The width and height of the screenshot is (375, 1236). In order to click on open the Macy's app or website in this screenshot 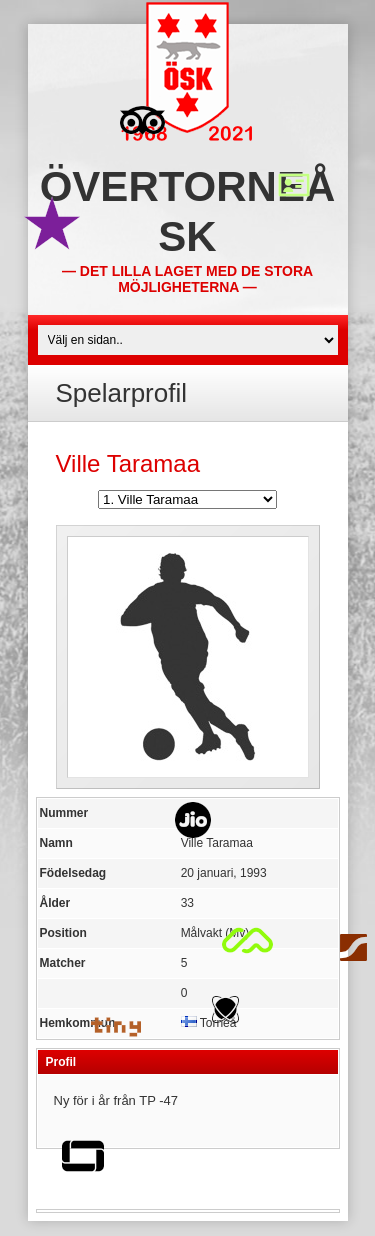, I will do `click(52, 223)`.